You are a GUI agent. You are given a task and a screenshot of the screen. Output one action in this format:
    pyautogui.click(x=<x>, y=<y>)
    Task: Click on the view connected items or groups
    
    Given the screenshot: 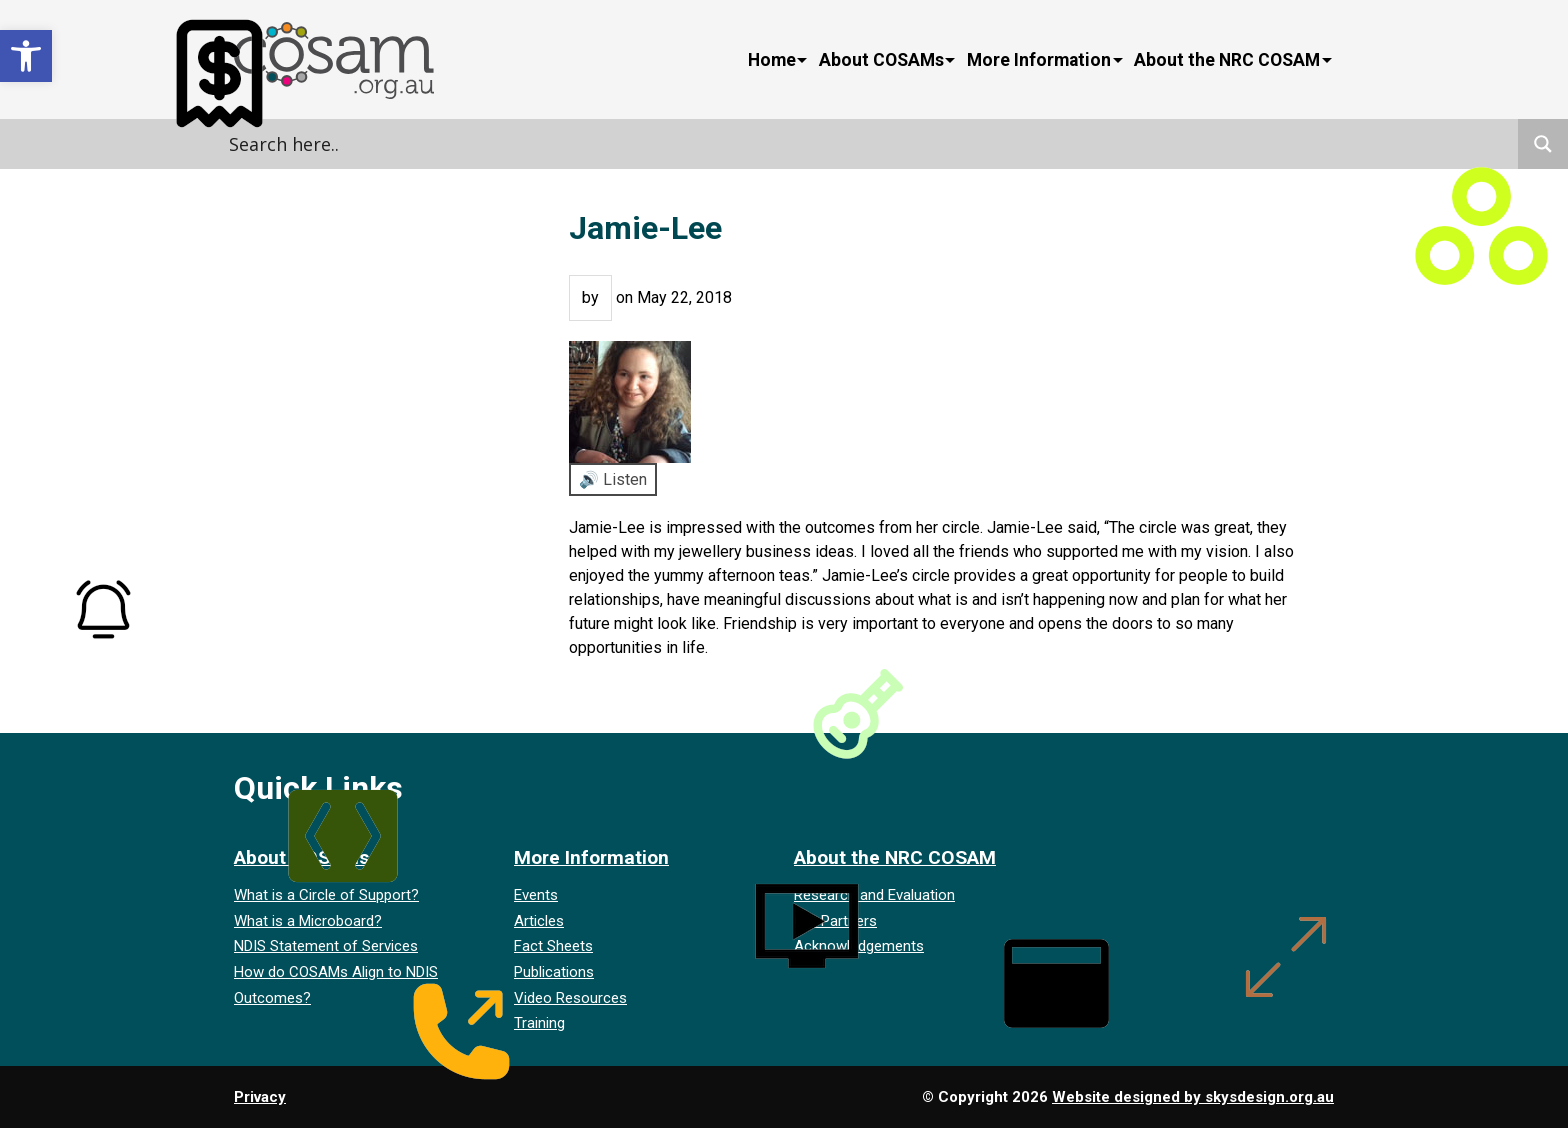 What is the action you would take?
    pyautogui.click(x=1481, y=228)
    